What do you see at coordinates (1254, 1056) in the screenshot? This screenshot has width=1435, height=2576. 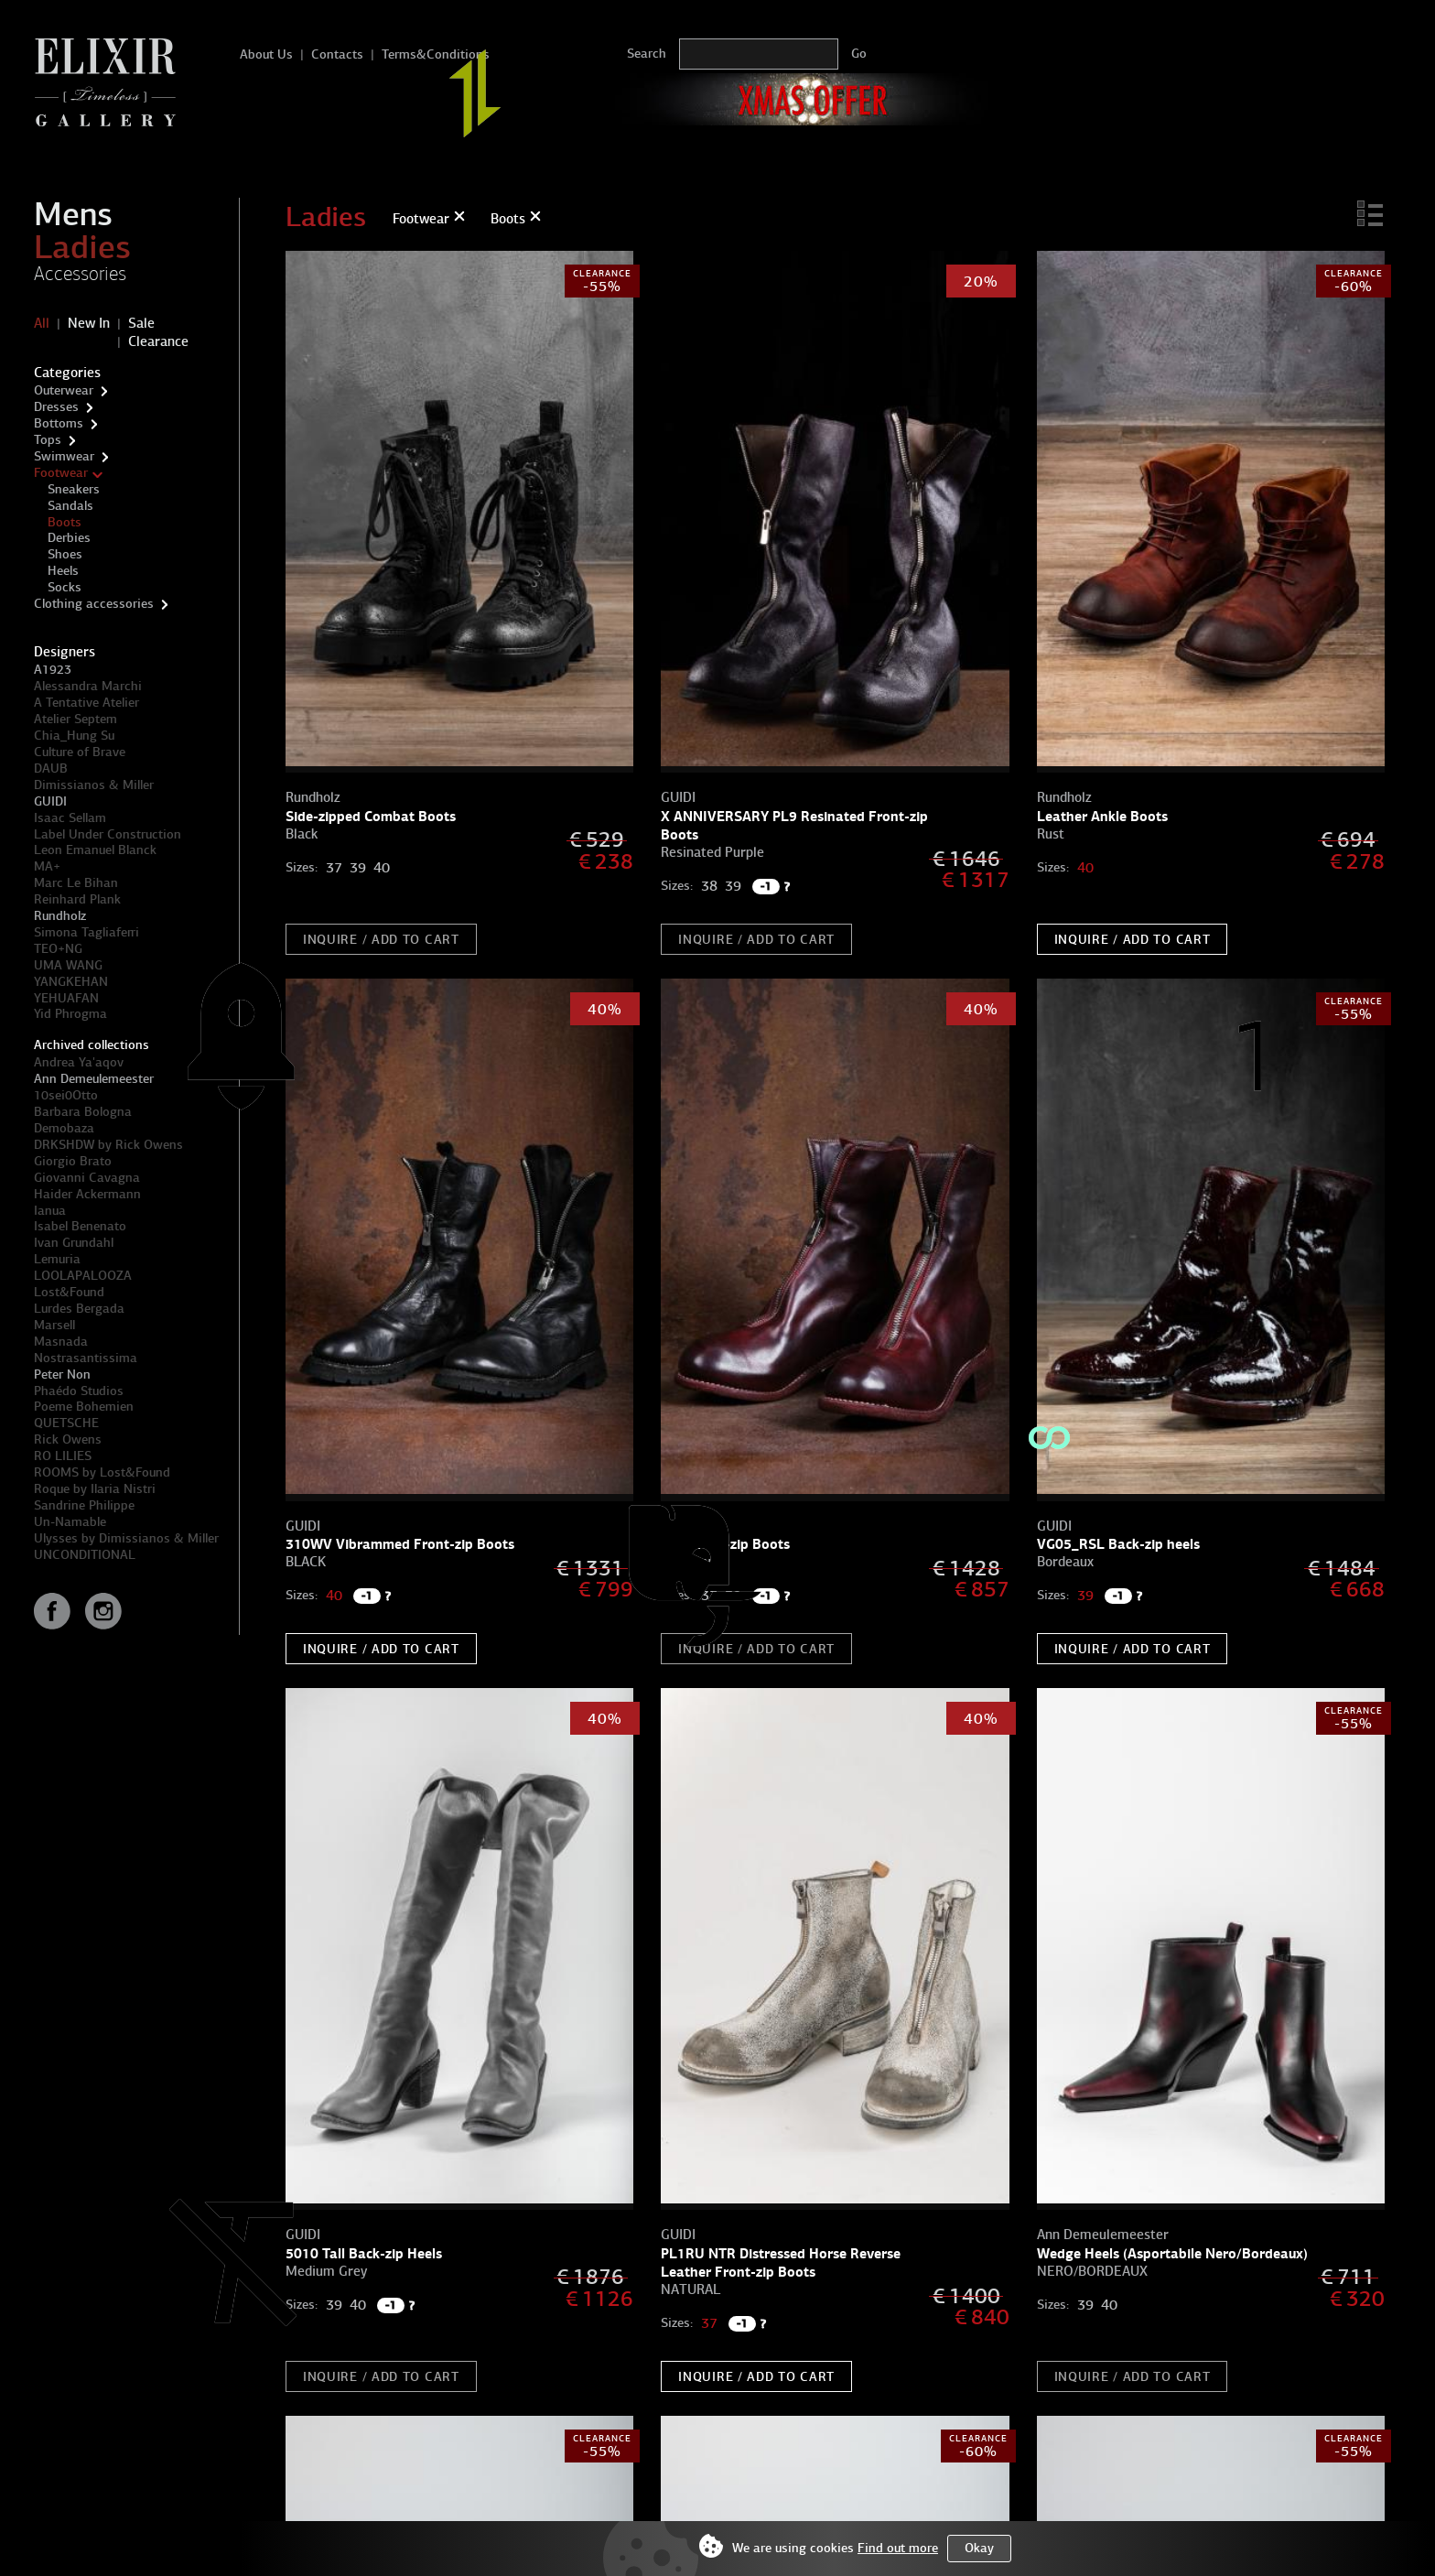 I see `indicates first item or top priority` at bounding box center [1254, 1056].